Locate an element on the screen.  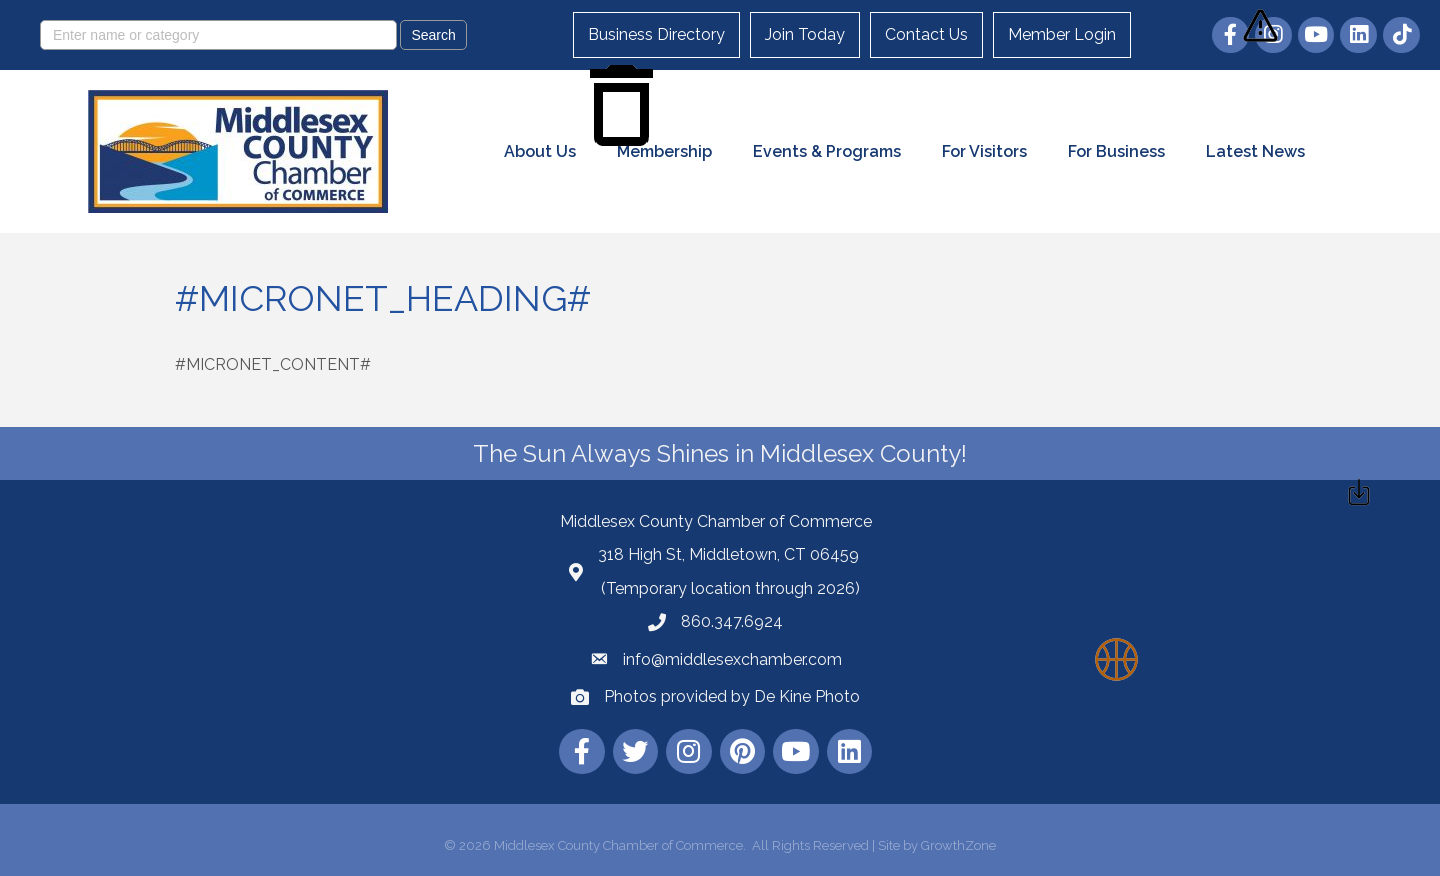
indicates a warning or caution state is located at coordinates (1260, 26).